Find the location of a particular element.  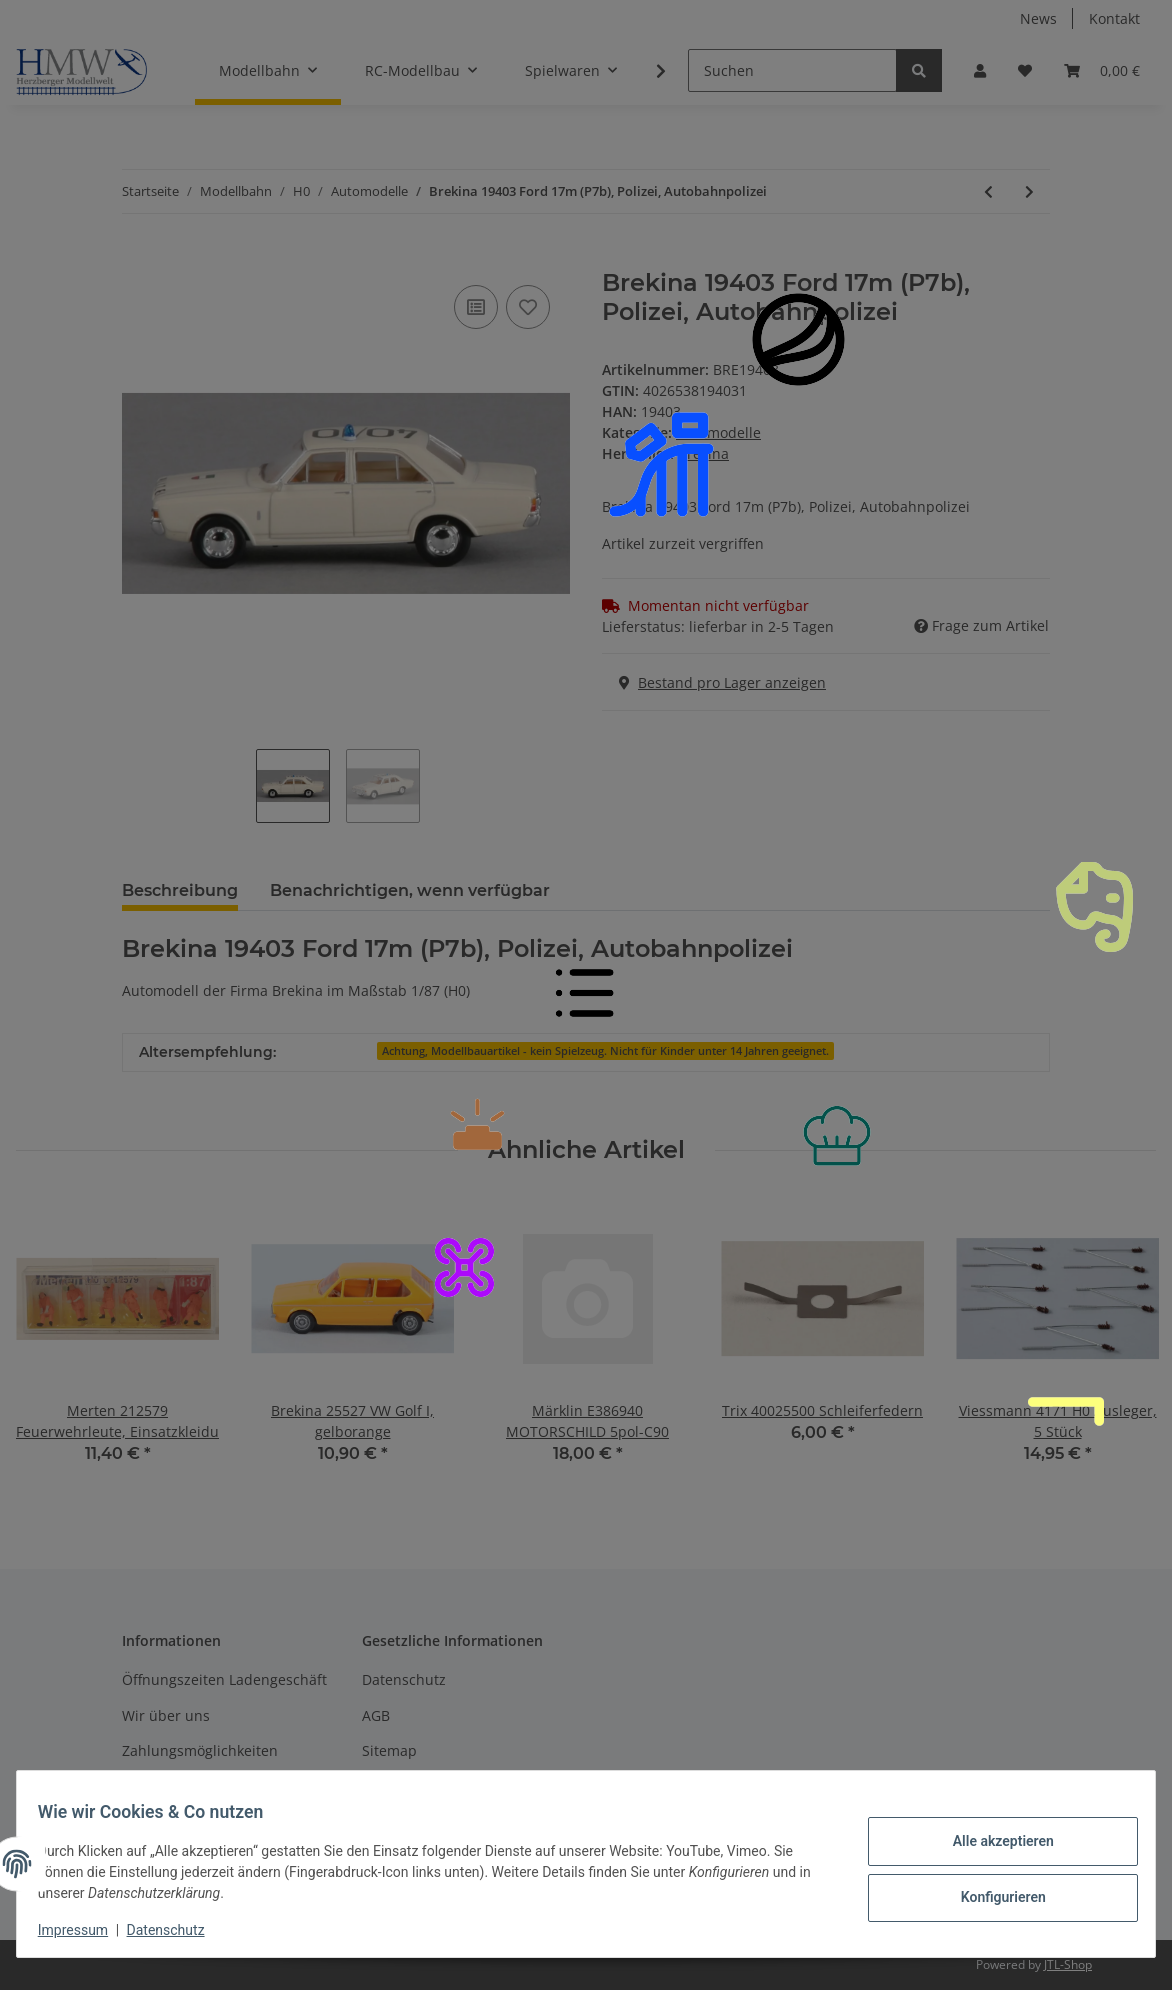

indicates active land mine or explosive hazard is located at coordinates (477, 1125).